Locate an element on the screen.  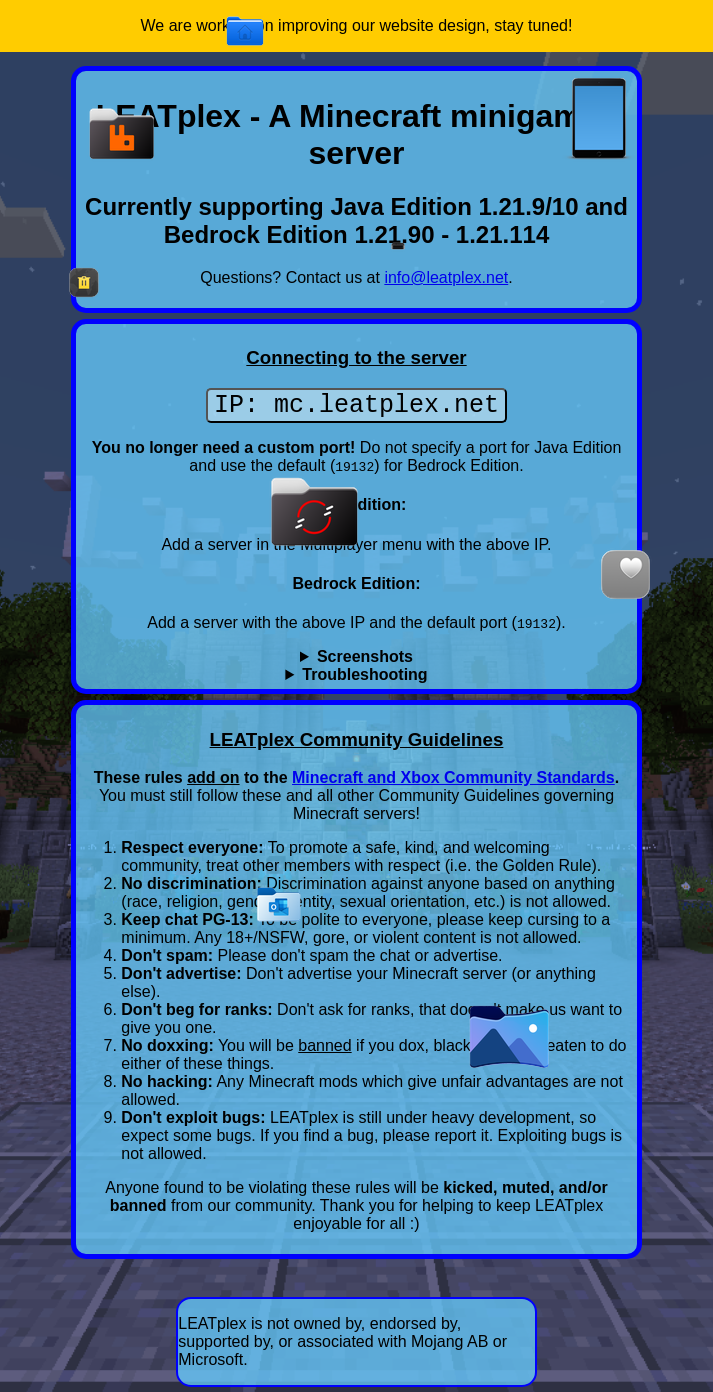
open folder containing microsoft outlook files is located at coordinates (278, 905).